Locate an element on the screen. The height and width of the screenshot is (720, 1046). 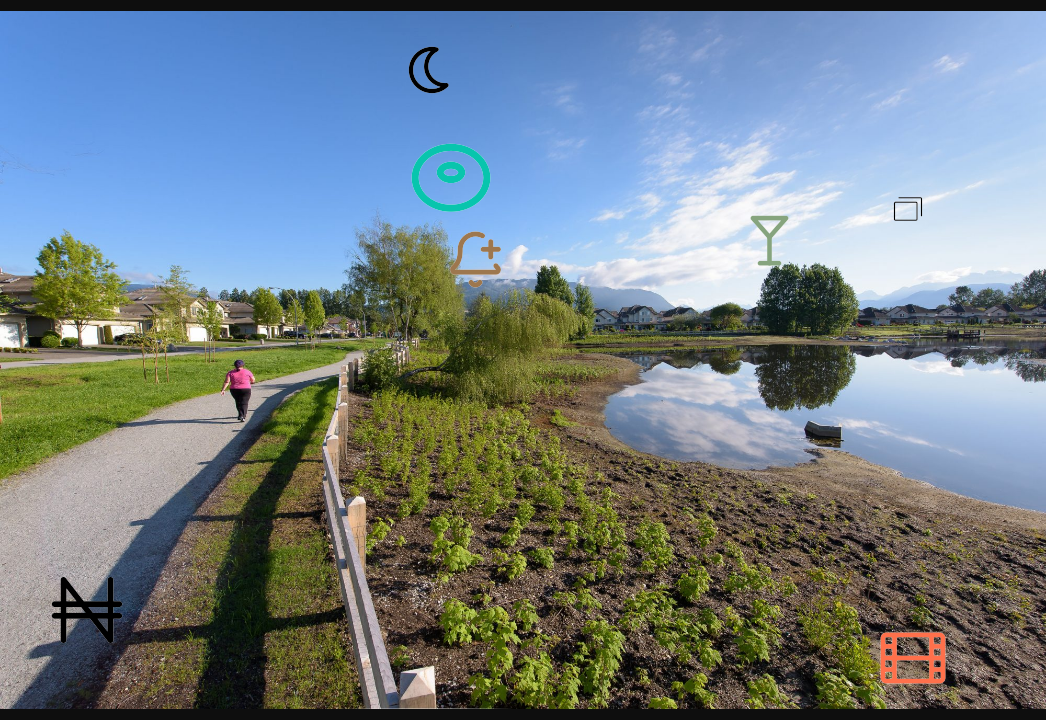
view or select Nigerian naira currency is located at coordinates (87, 610).